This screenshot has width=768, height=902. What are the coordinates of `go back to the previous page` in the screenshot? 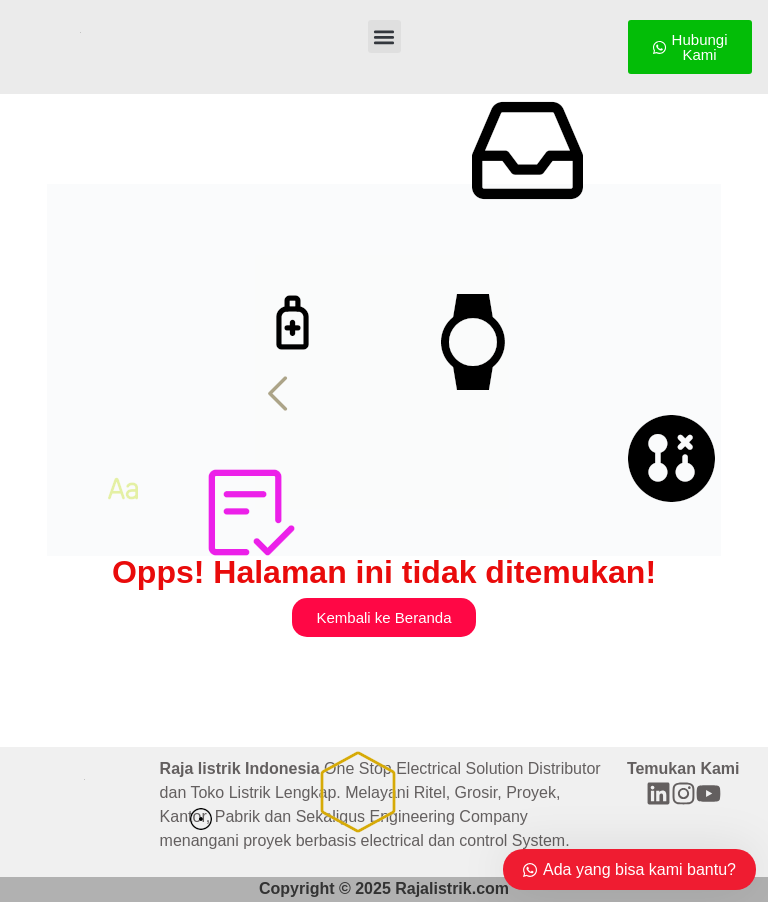 It's located at (278, 393).